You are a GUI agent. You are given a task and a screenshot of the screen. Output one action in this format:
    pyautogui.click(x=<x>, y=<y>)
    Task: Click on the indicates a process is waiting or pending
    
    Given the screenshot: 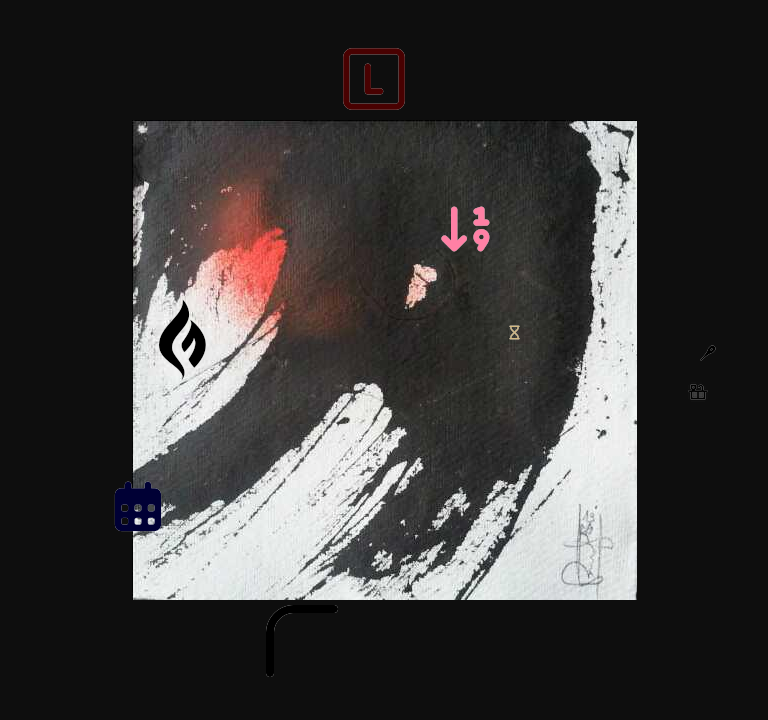 What is the action you would take?
    pyautogui.click(x=514, y=332)
    